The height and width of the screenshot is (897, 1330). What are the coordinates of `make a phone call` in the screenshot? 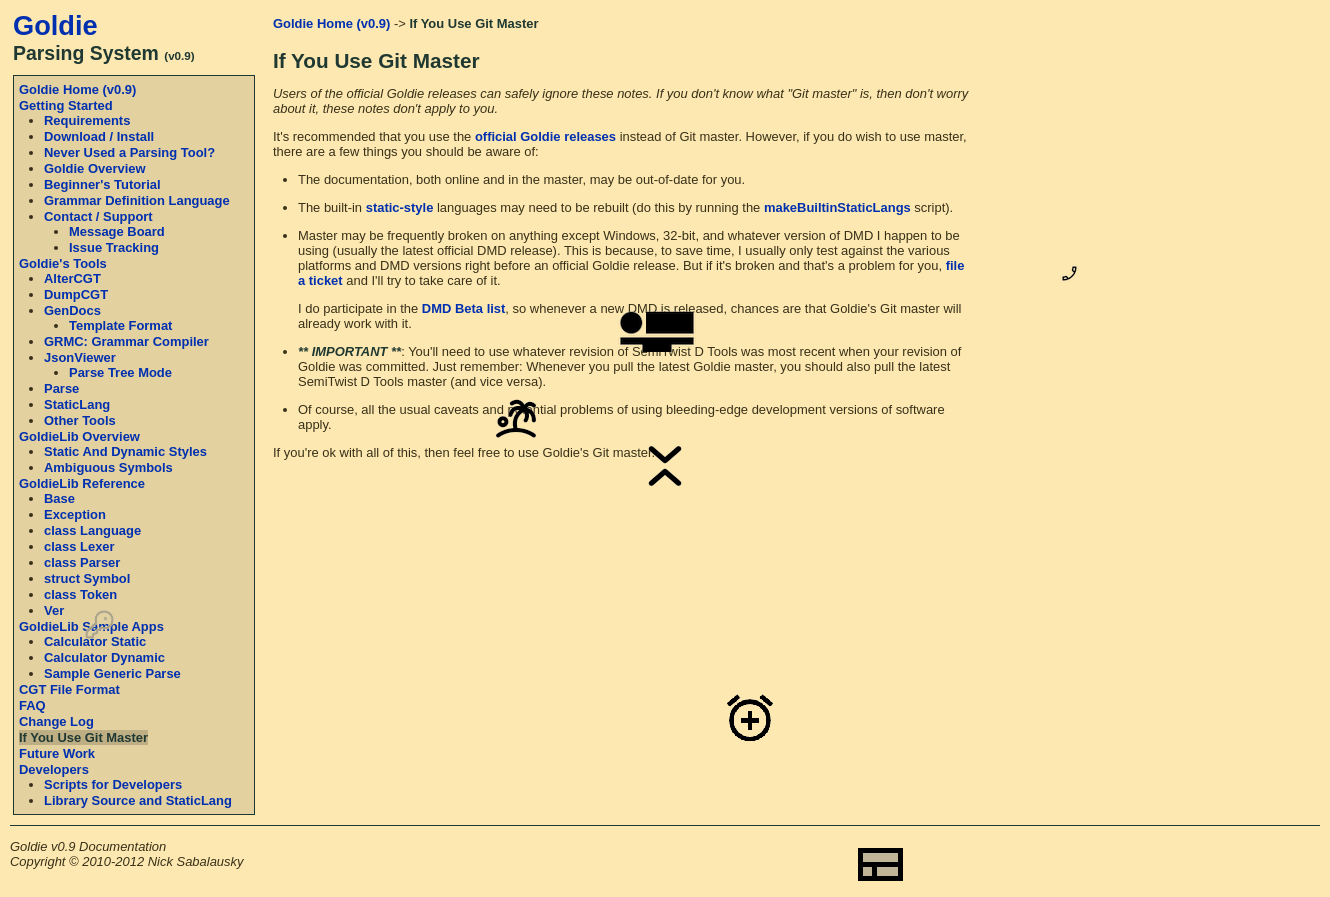 It's located at (1069, 273).